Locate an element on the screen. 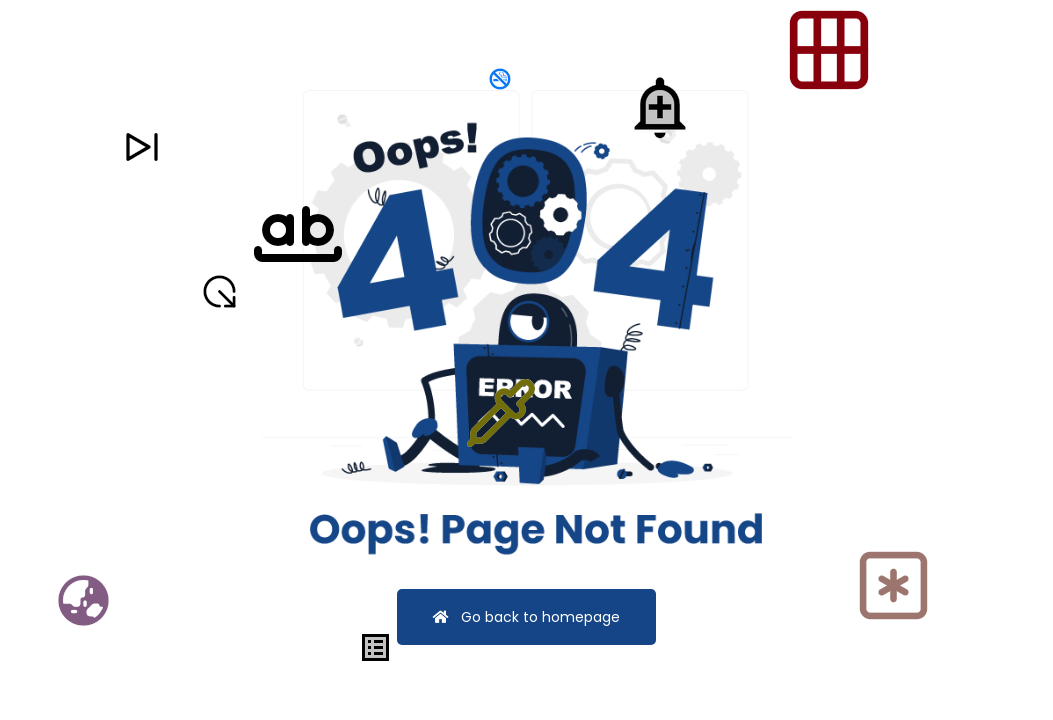 The image size is (1053, 720). expand content to bottom-right is located at coordinates (219, 291).